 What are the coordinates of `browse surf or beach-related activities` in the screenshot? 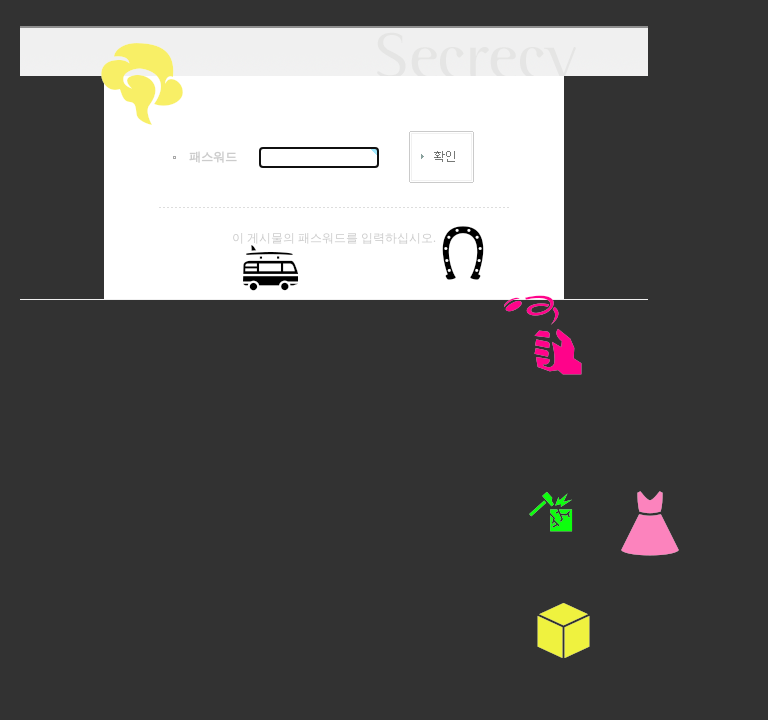 It's located at (270, 265).